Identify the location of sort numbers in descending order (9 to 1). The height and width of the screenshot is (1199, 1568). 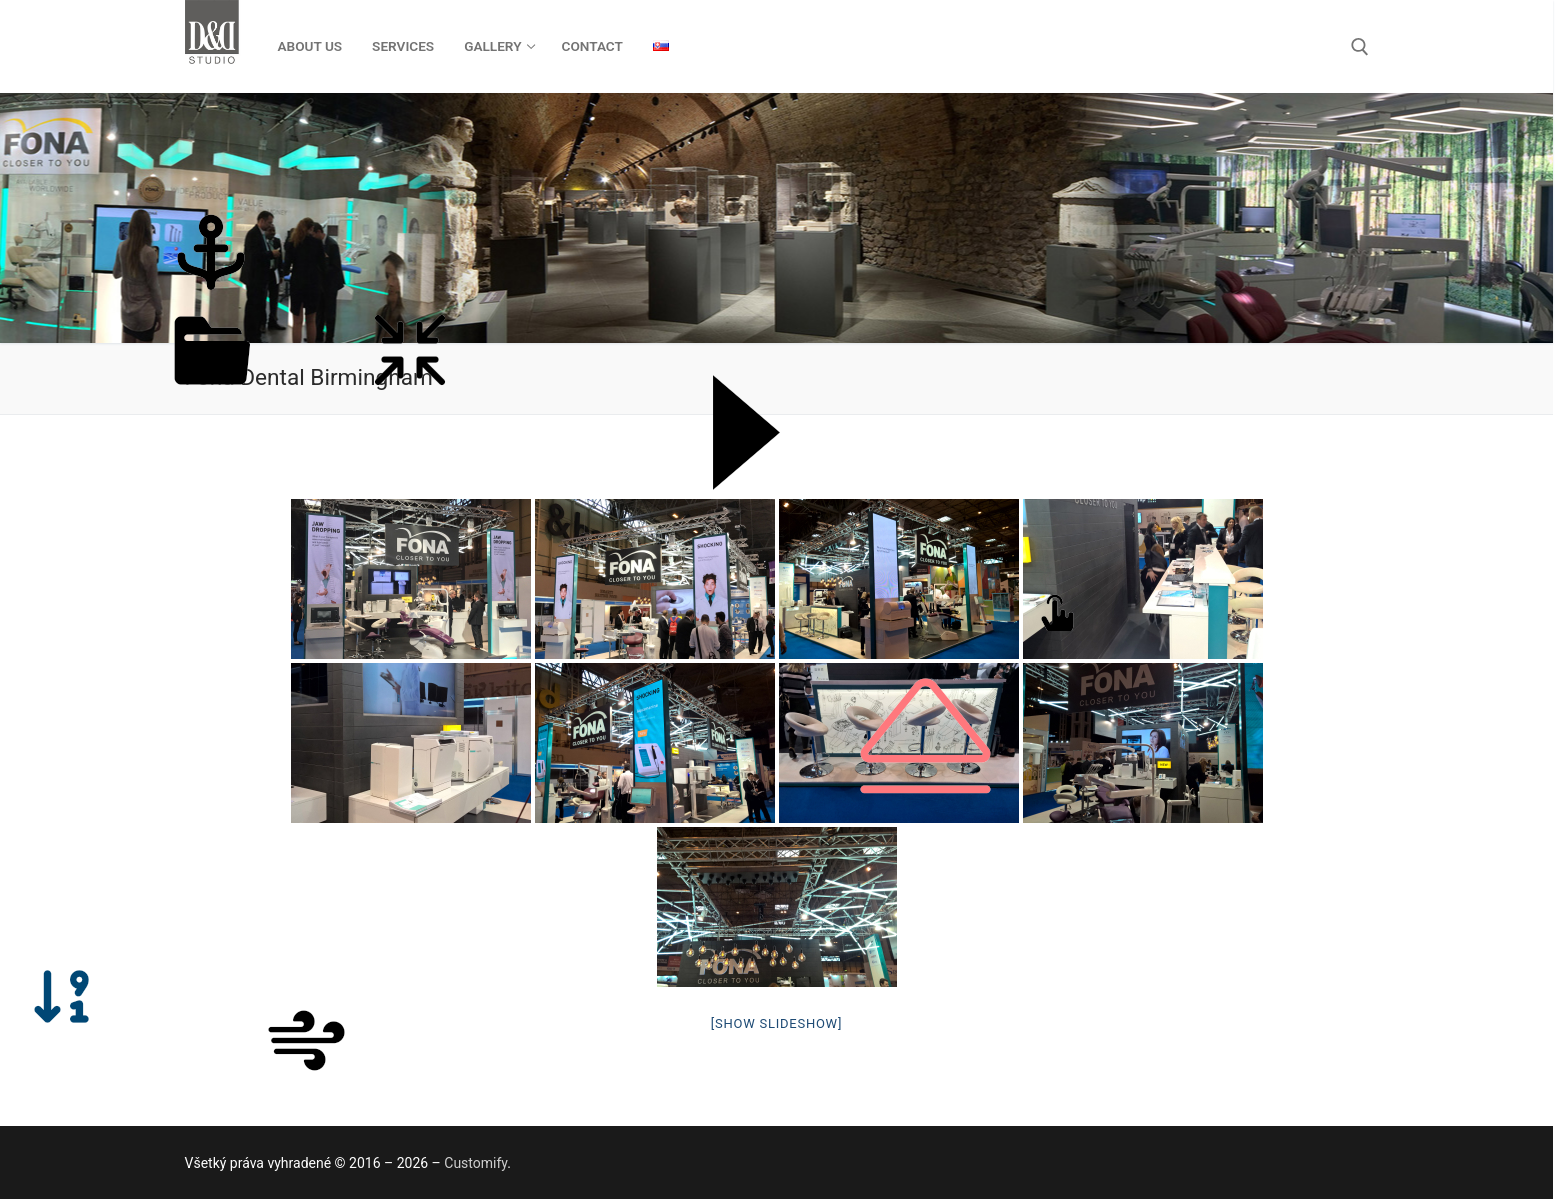
(62, 996).